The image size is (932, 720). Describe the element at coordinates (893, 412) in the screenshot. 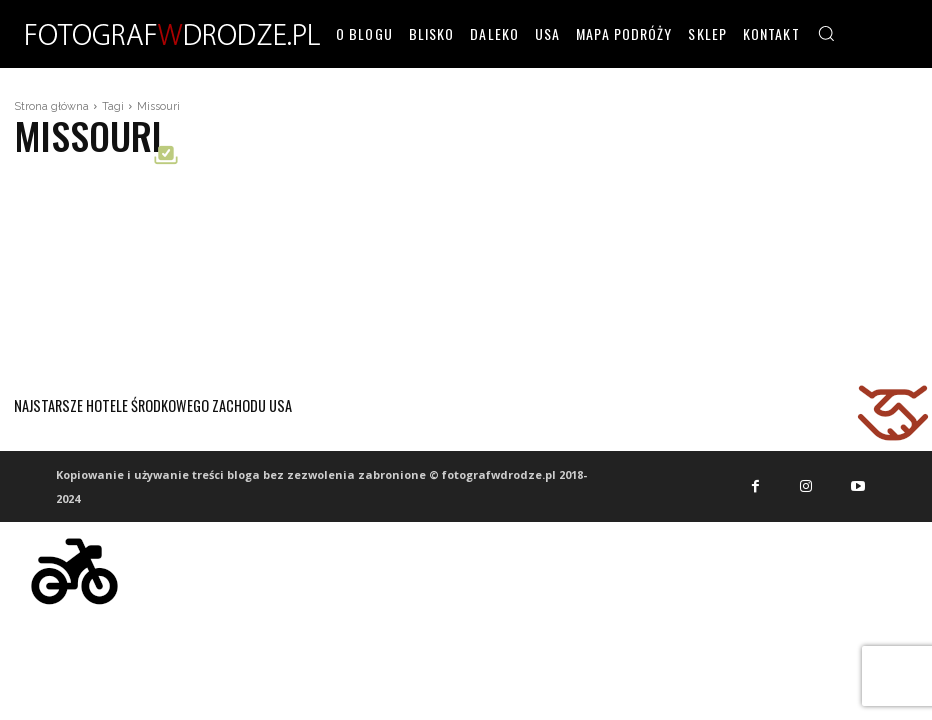

I see `indicates a partnership or collaboration` at that location.